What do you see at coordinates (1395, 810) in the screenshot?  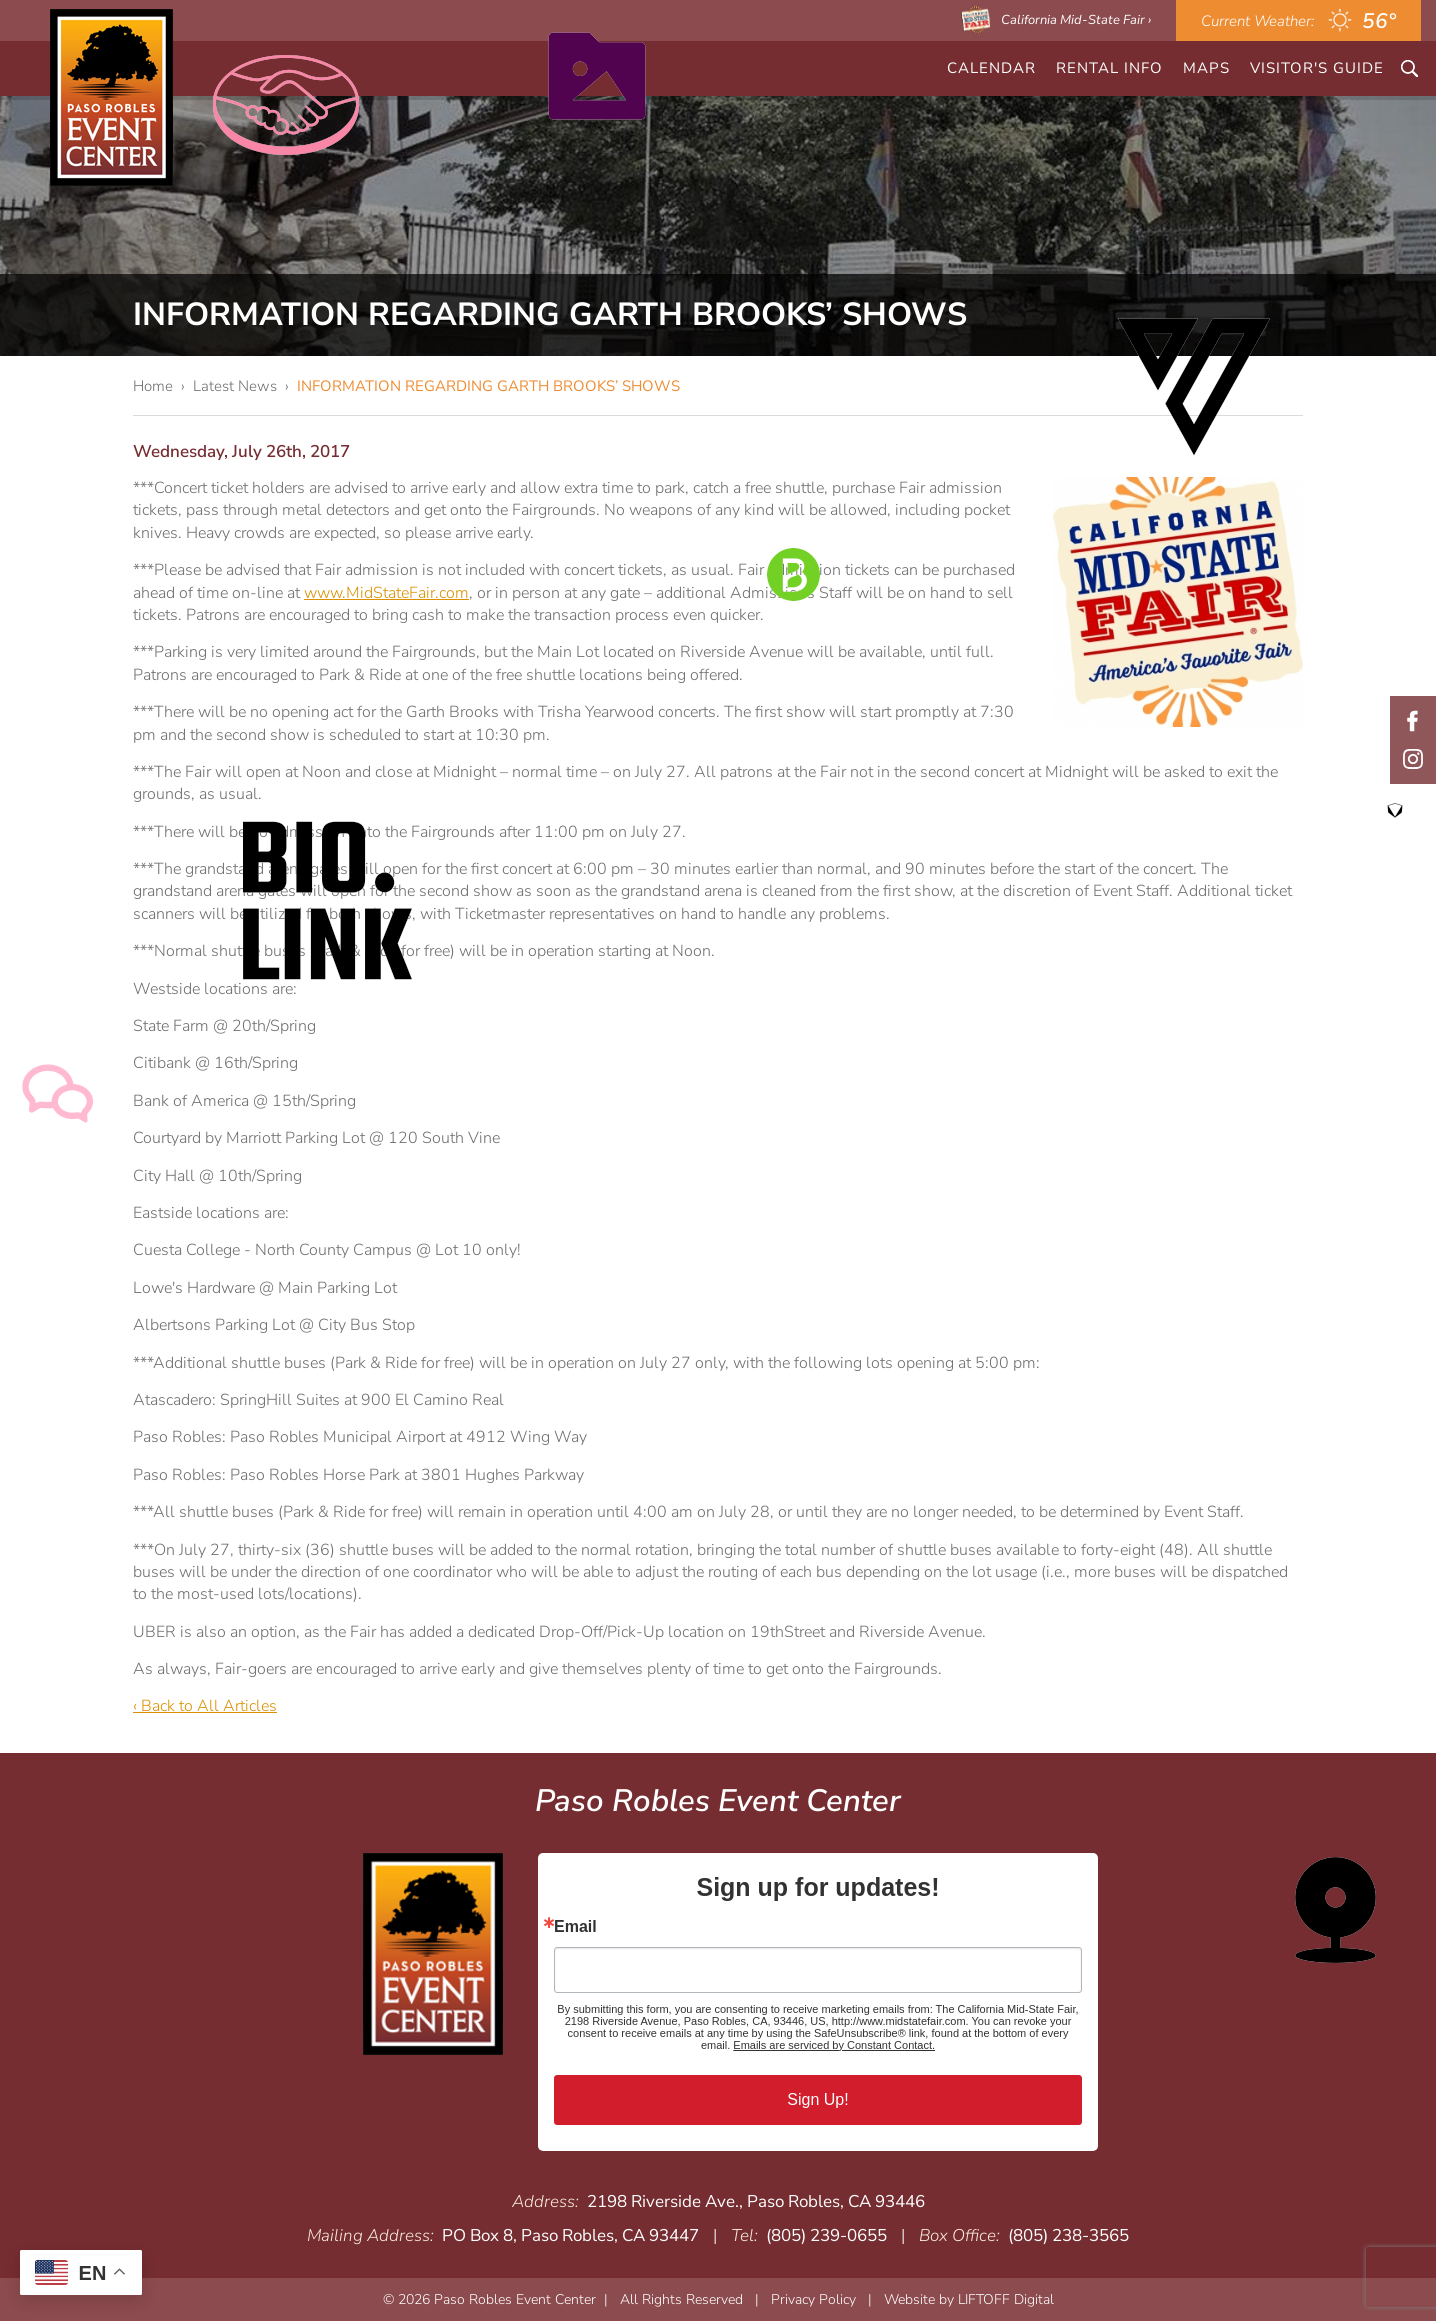 I see `openbase logo` at bounding box center [1395, 810].